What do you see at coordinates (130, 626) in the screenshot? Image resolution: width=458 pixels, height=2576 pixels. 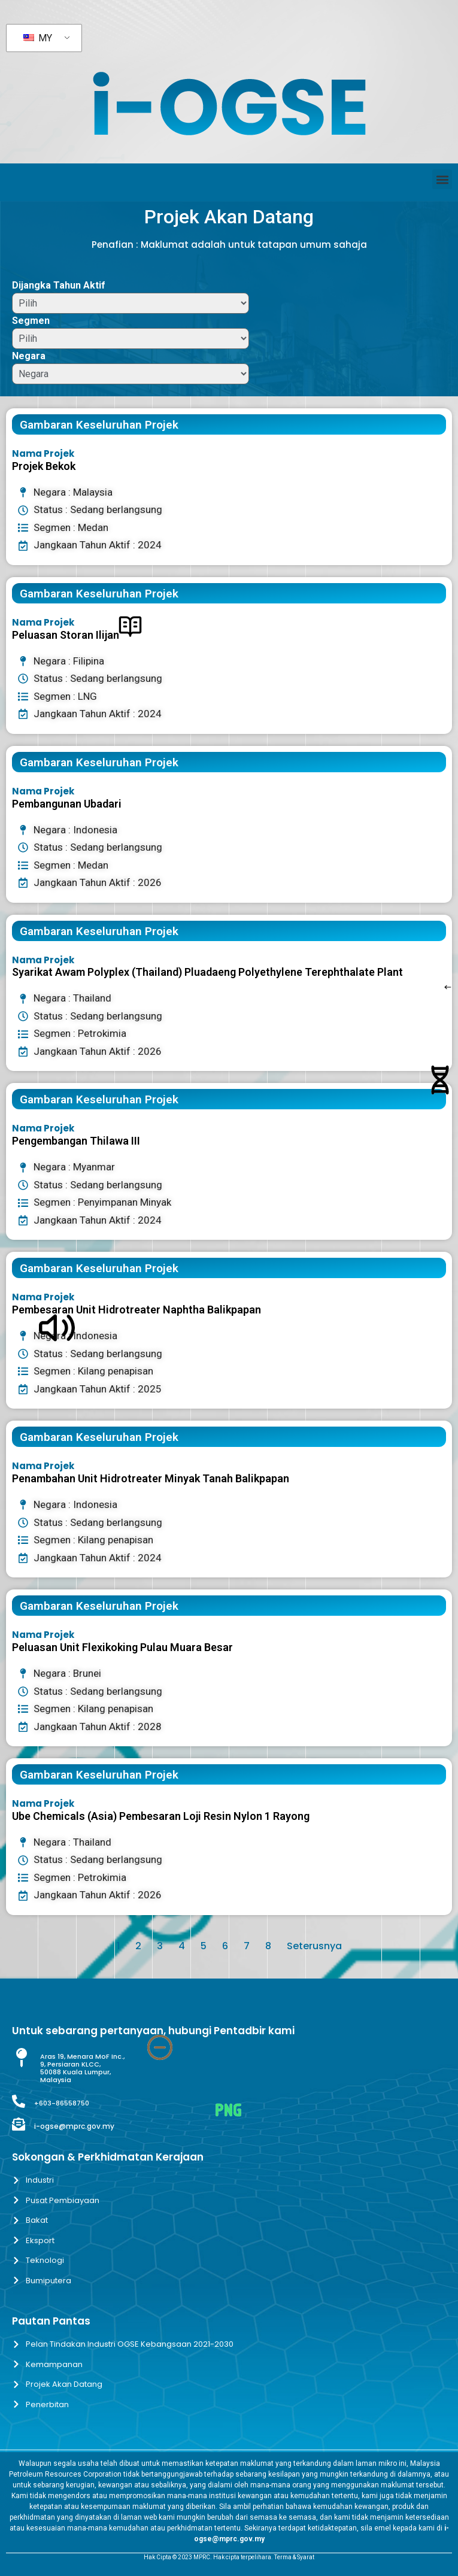 I see `view document or ebook reader` at bounding box center [130, 626].